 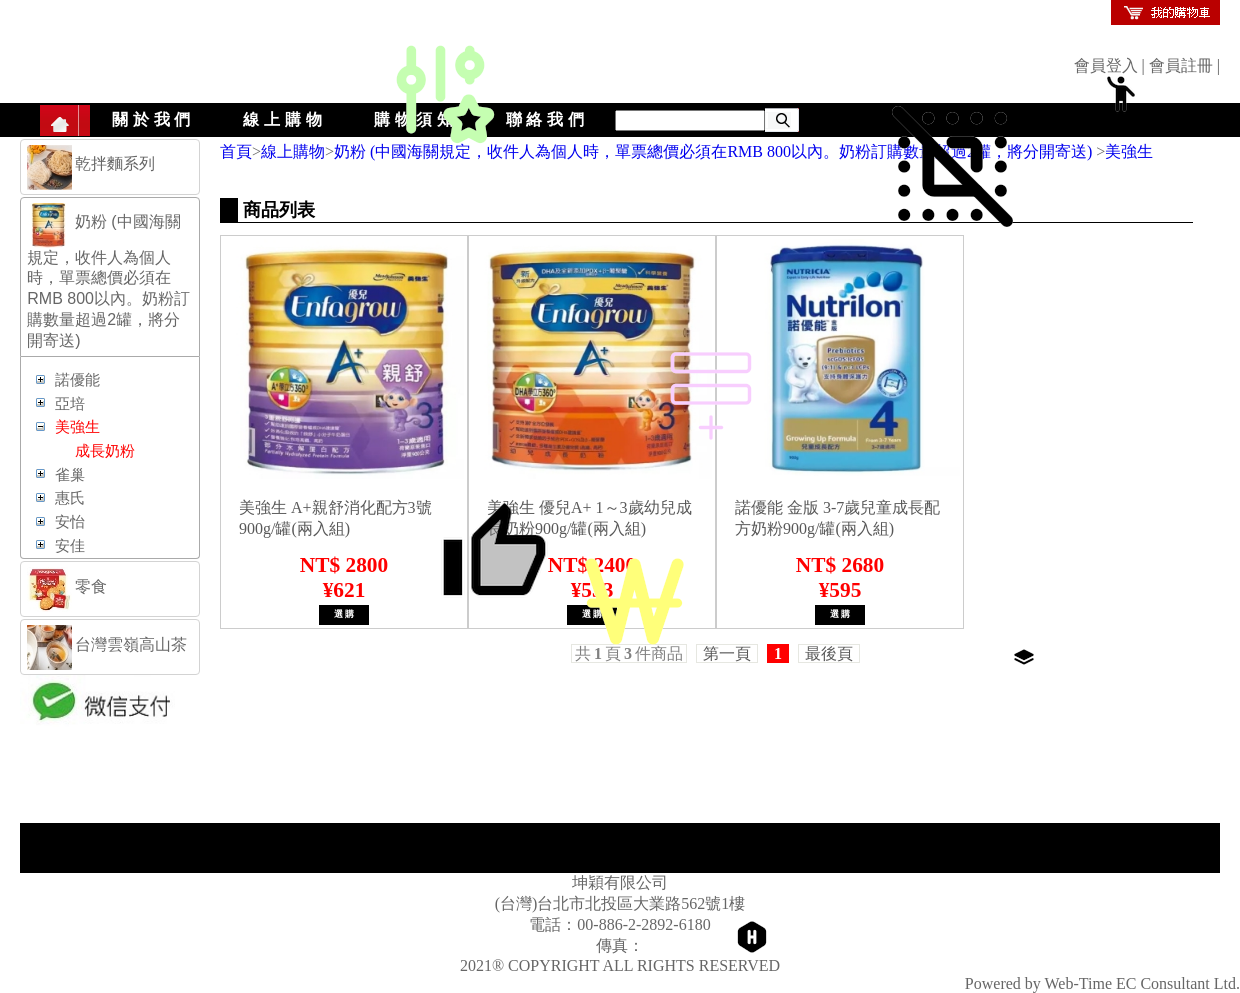 What do you see at coordinates (1024, 657) in the screenshot?
I see `view stacked layers or items` at bounding box center [1024, 657].